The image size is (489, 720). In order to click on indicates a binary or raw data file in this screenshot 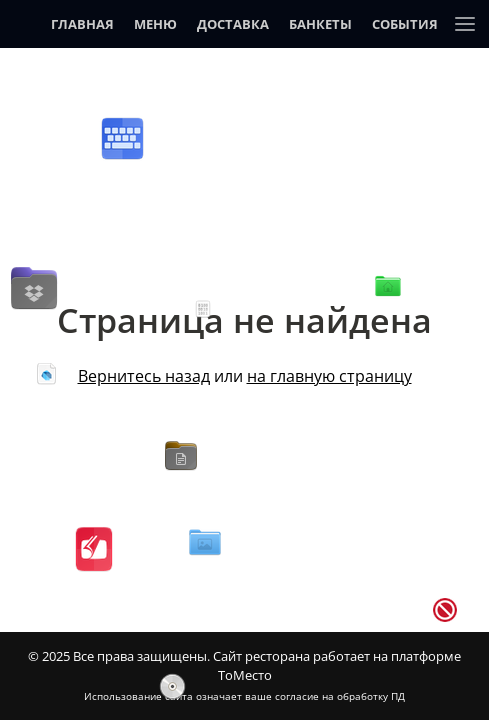, I will do `click(203, 309)`.